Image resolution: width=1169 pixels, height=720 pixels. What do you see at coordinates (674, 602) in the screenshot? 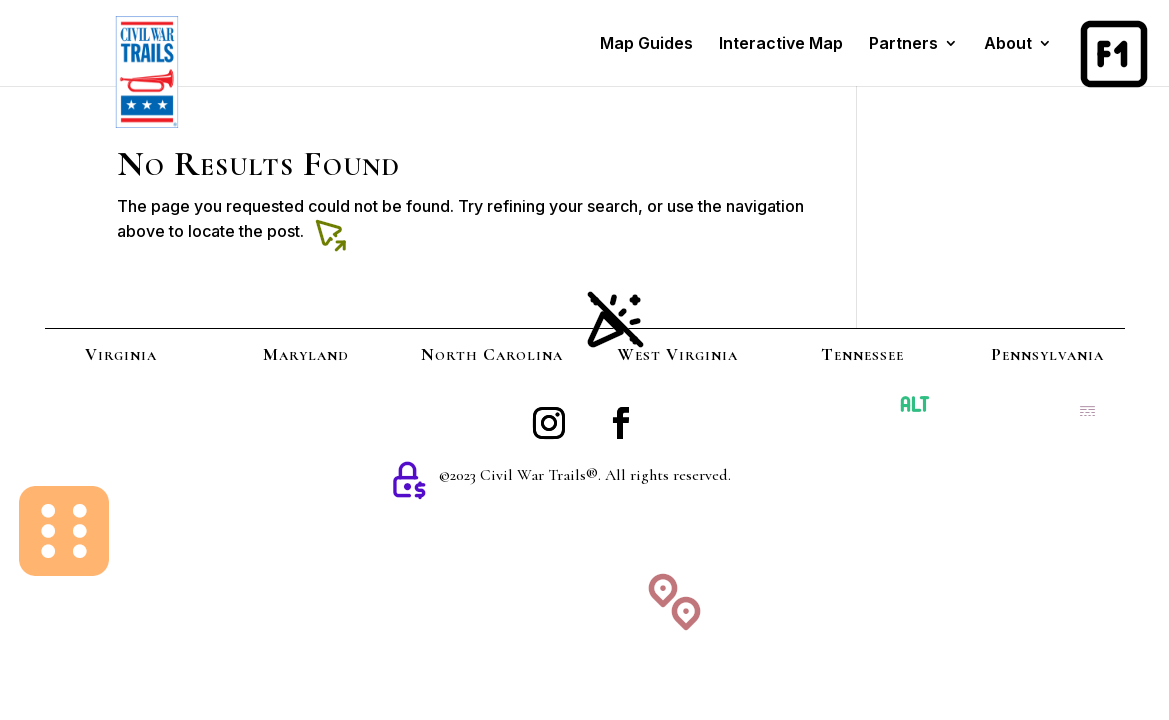
I see `view multiple saved locations` at bounding box center [674, 602].